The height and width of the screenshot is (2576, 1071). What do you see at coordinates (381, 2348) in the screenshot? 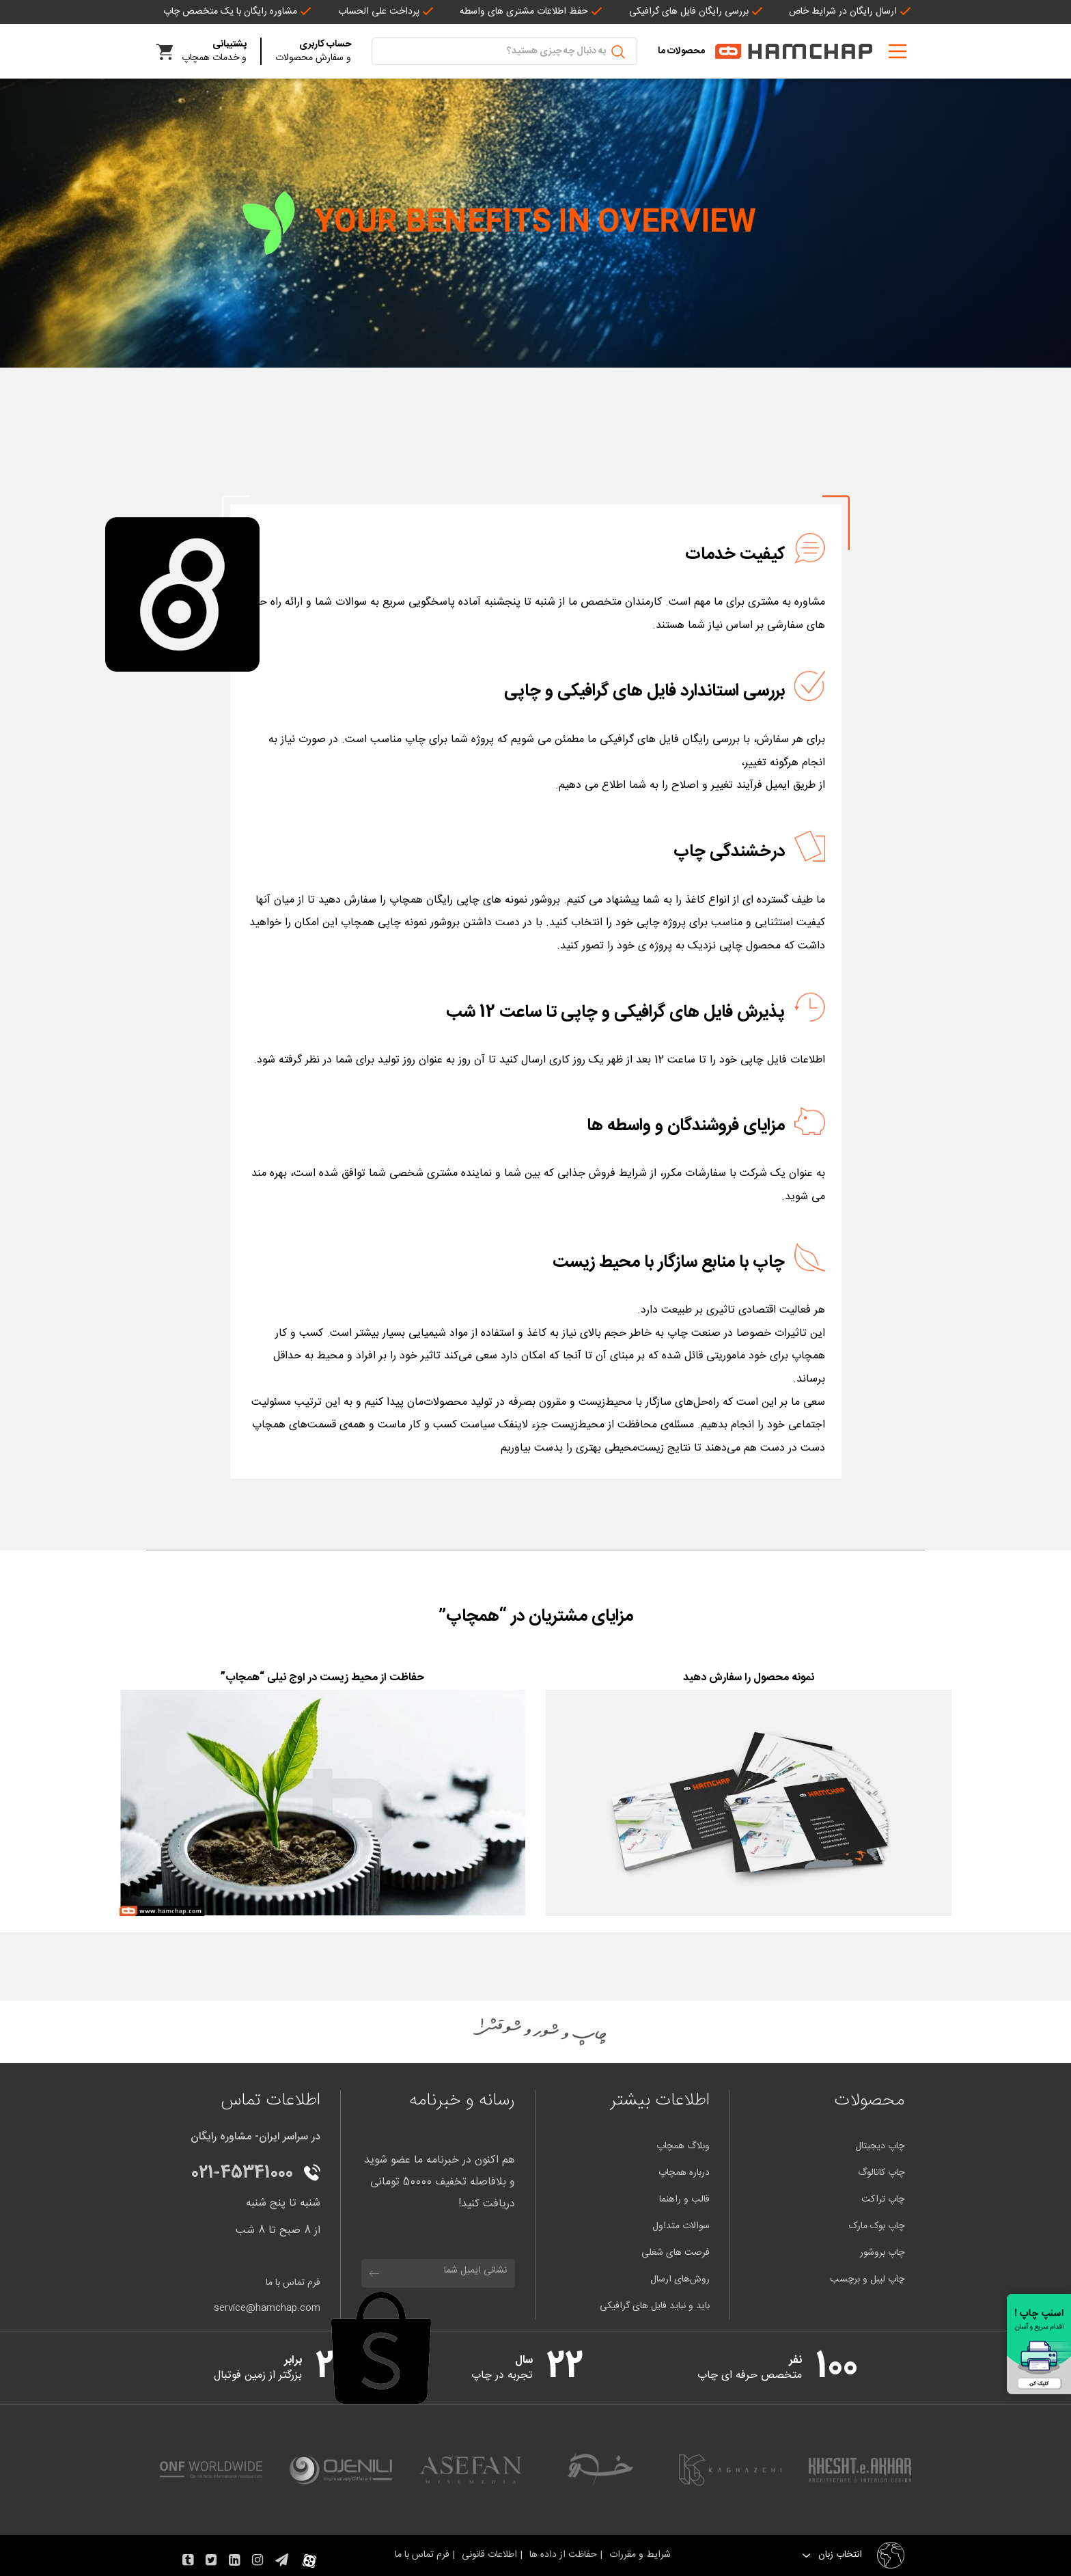
I see `open the Shopee shopping app` at bounding box center [381, 2348].